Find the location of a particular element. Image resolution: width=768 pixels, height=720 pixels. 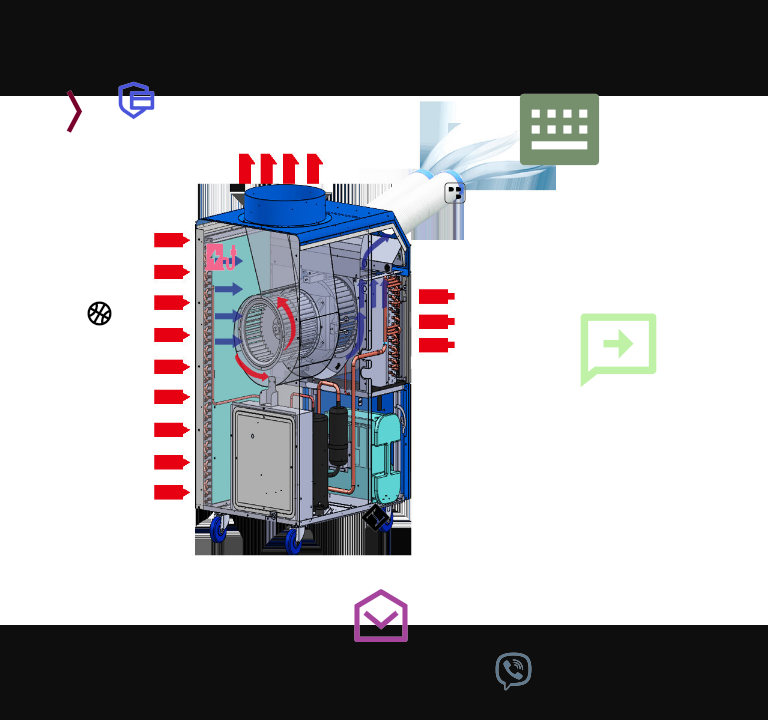

perbyte brand logo is located at coordinates (455, 193).